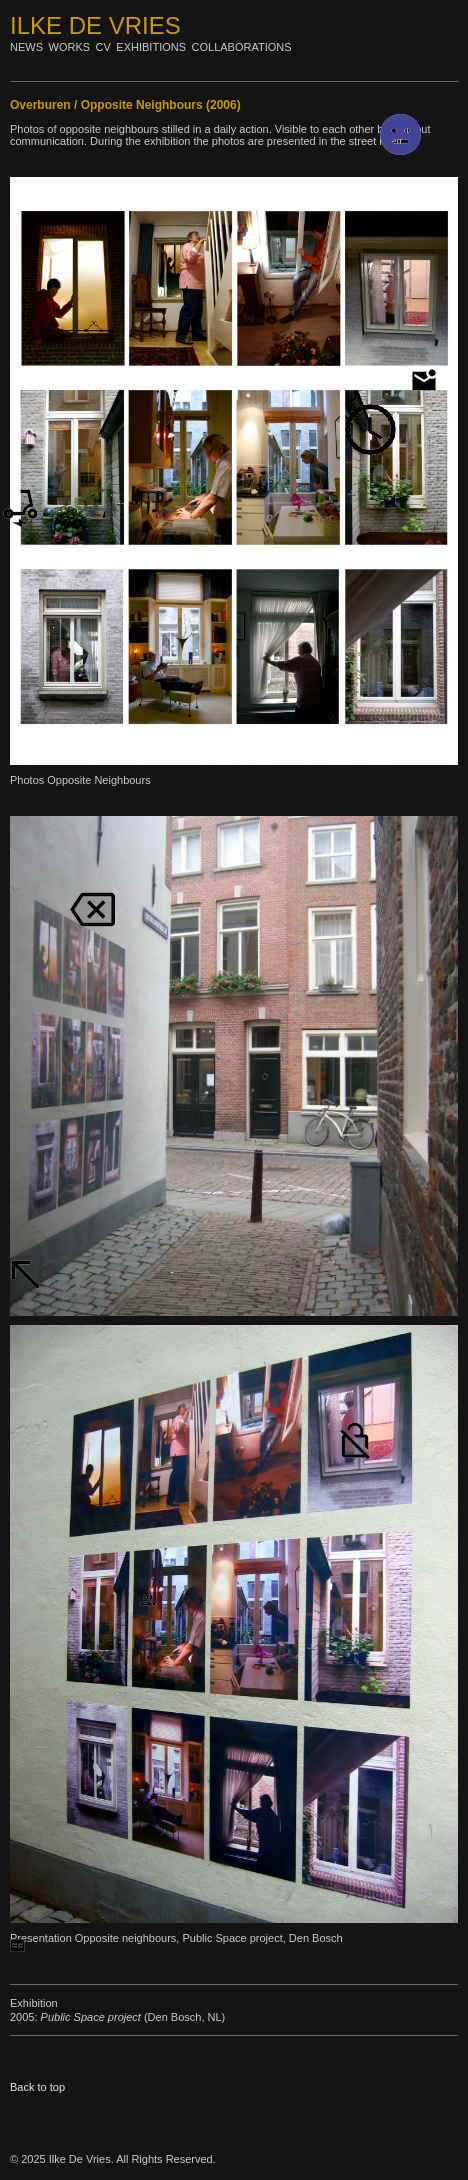  What do you see at coordinates (25, 1274) in the screenshot?
I see `navigate to the northwest direction` at bounding box center [25, 1274].